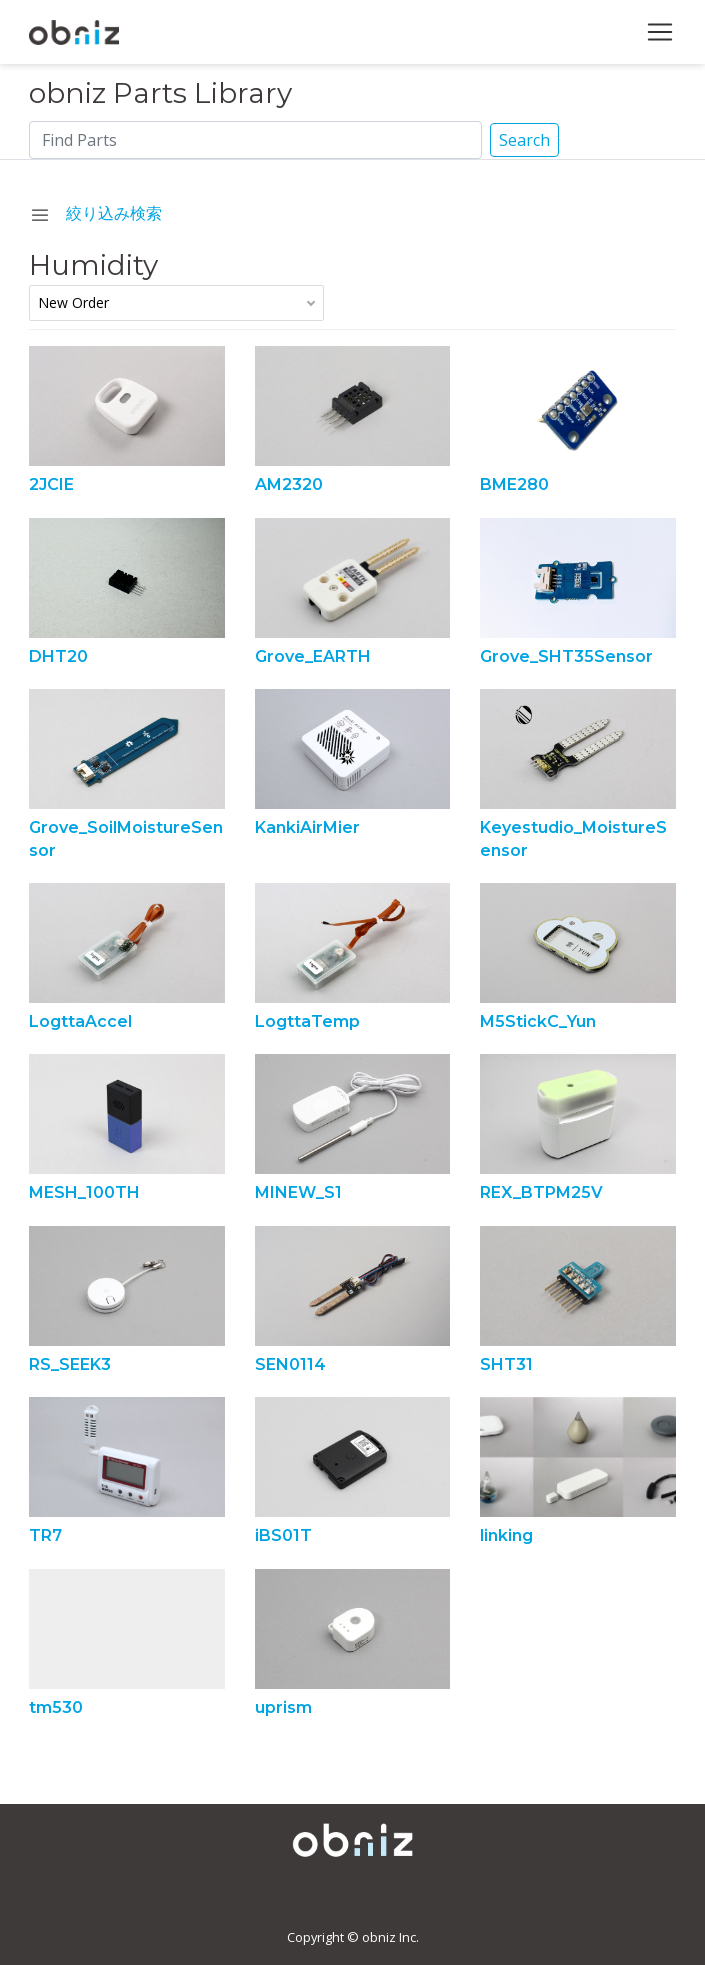 The width and height of the screenshot is (705, 1965). Describe the element at coordinates (524, 715) in the screenshot. I see `represents a coin or currency item in-game` at that location.